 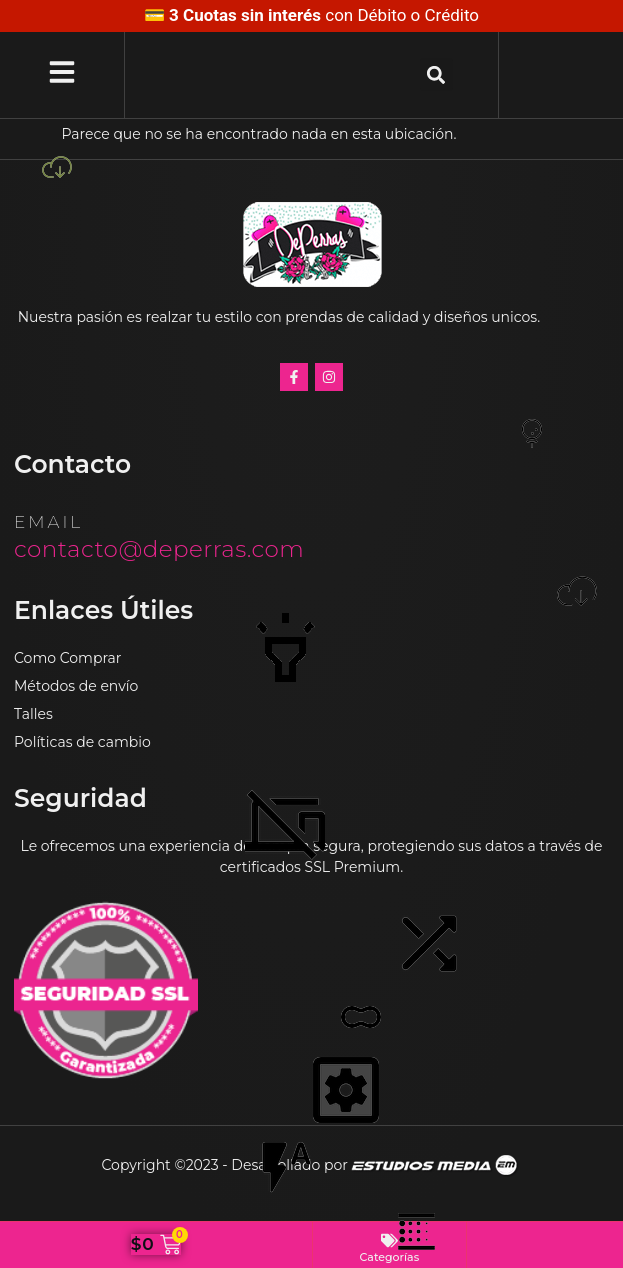 I want to click on shuffle playlist or queue, so click(x=428, y=943).